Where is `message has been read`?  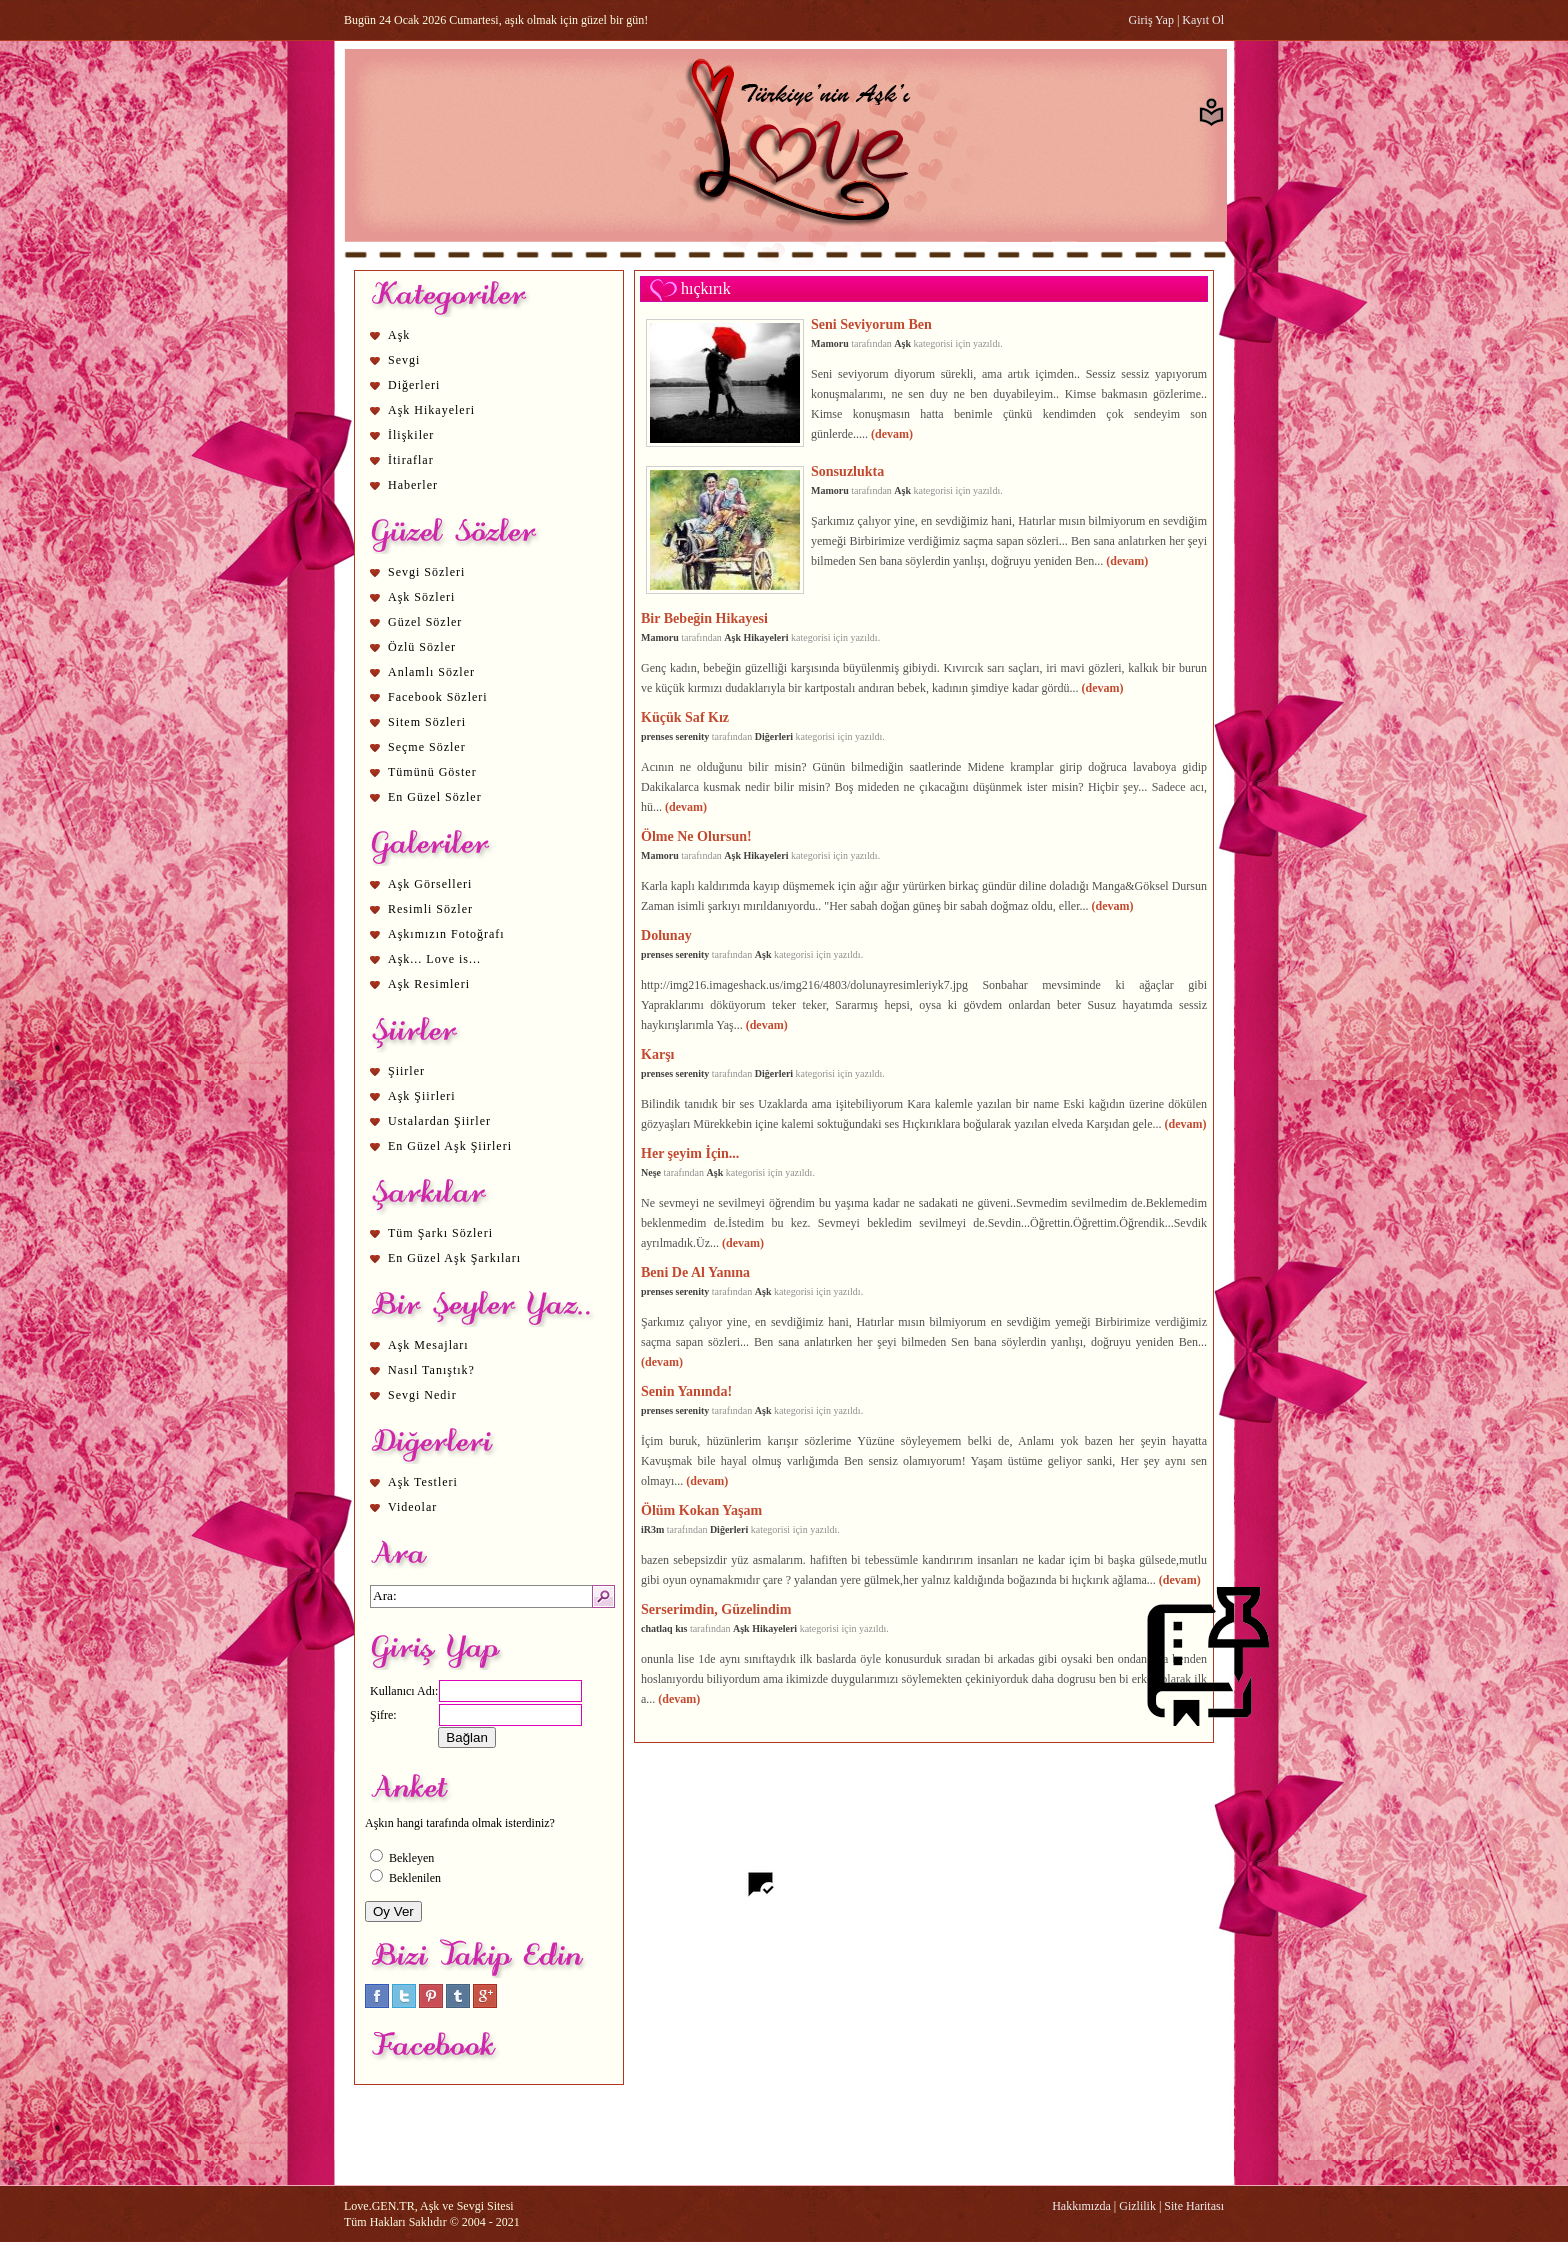 message has been read is located at coordinates (760, 1884).